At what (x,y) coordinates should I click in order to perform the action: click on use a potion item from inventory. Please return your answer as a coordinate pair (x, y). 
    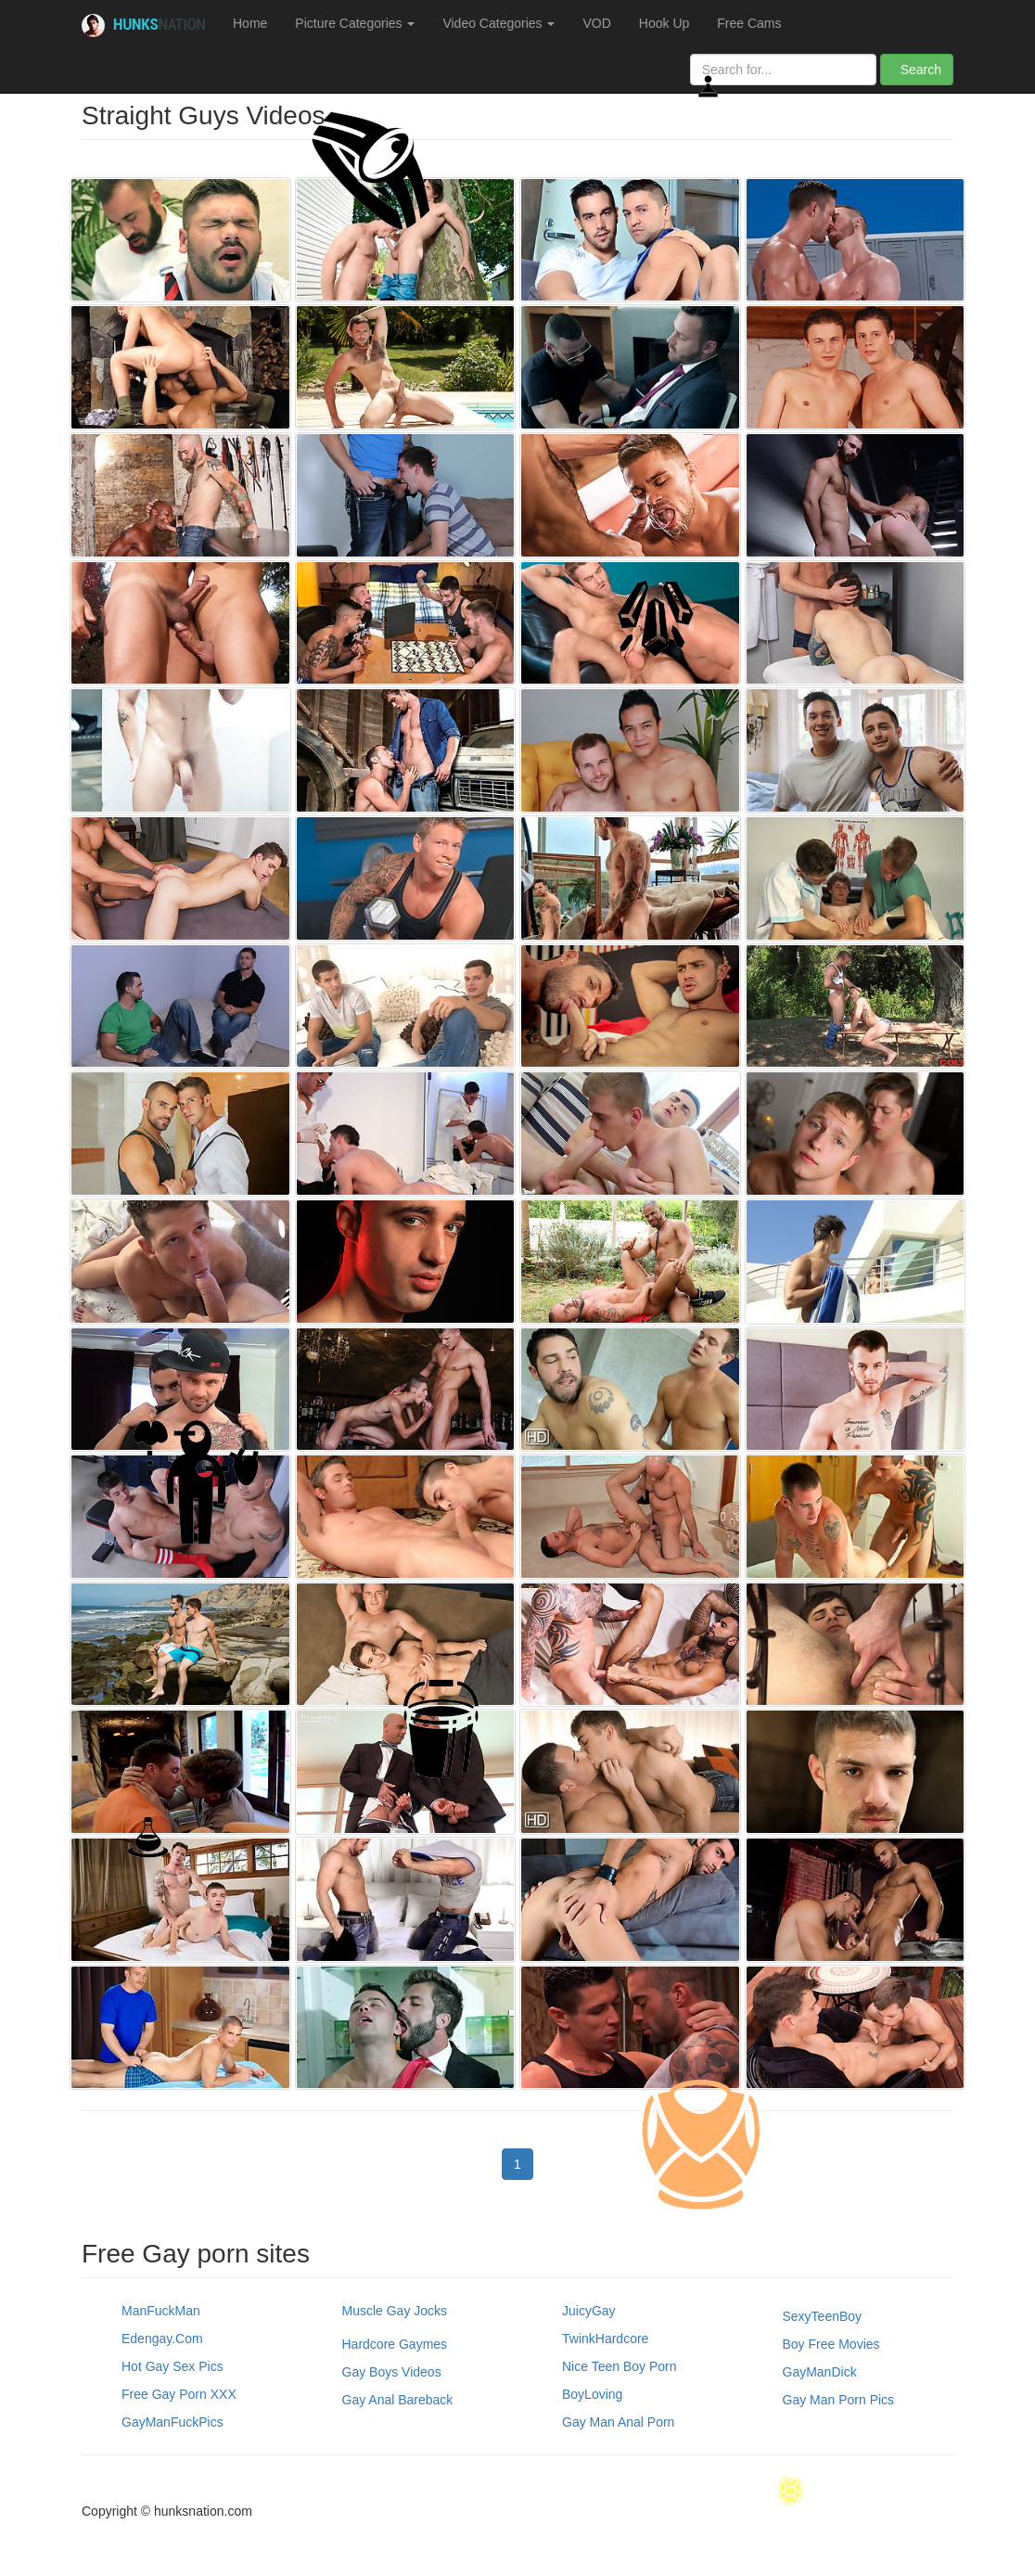
    Looking at the image, I should click on (147, 1837).